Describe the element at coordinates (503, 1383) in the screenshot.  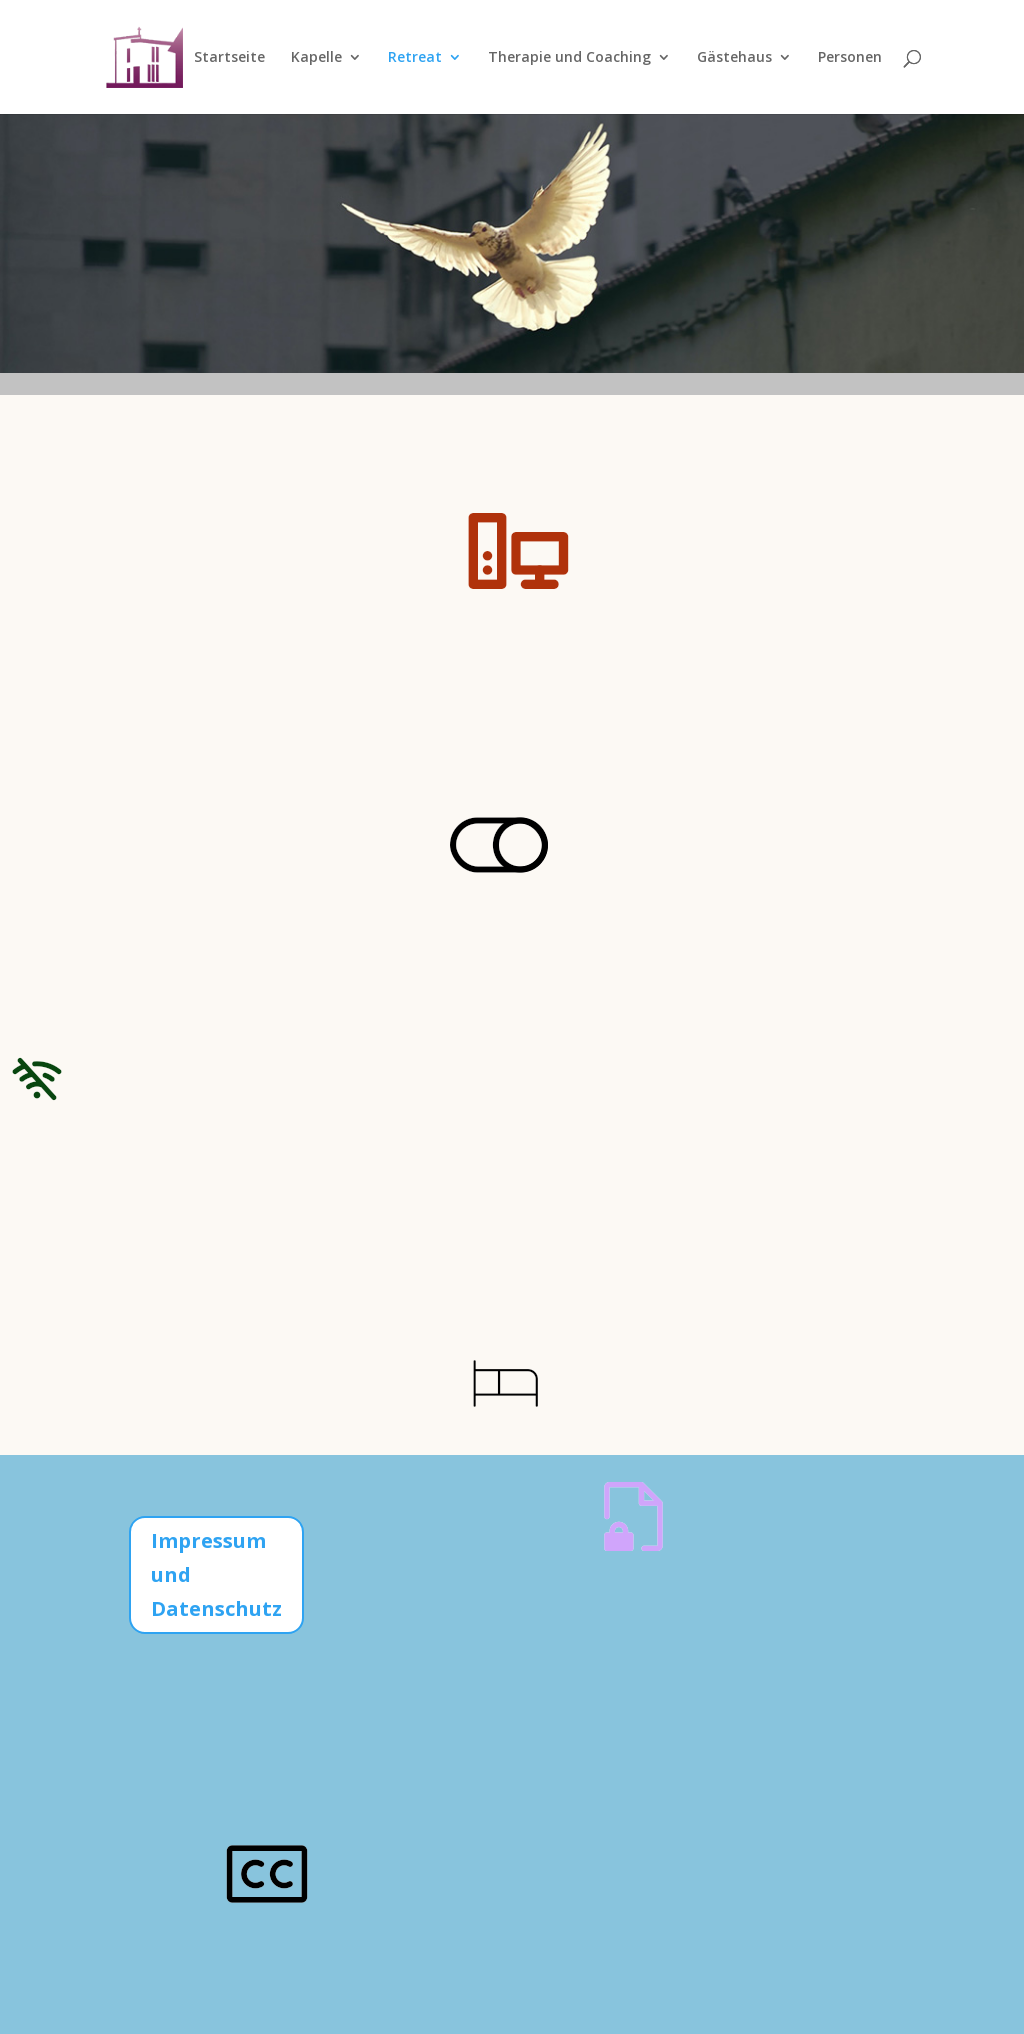
I see `view accommodation or lodging options` at that location.